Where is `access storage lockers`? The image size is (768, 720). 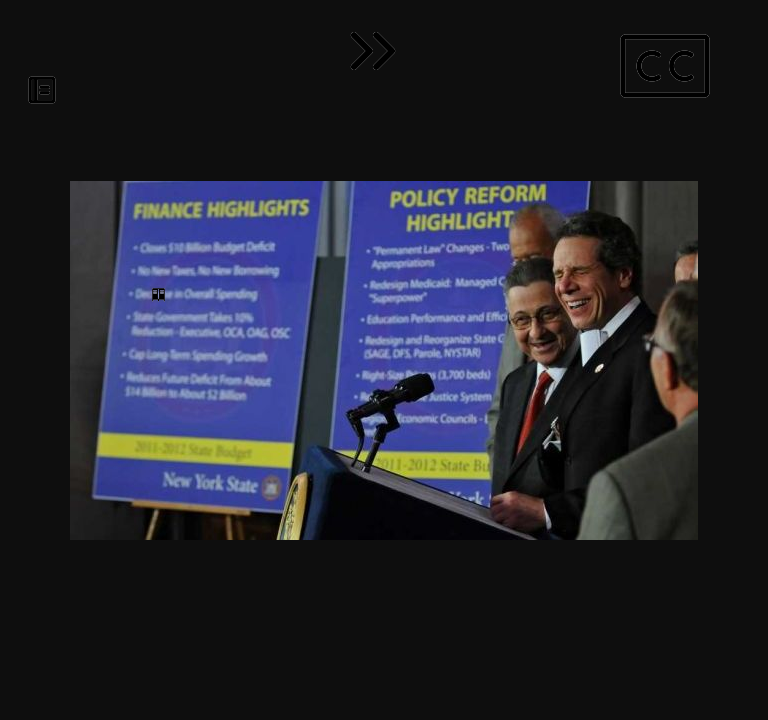
access storage lockers is located at coordinates (158, 294).